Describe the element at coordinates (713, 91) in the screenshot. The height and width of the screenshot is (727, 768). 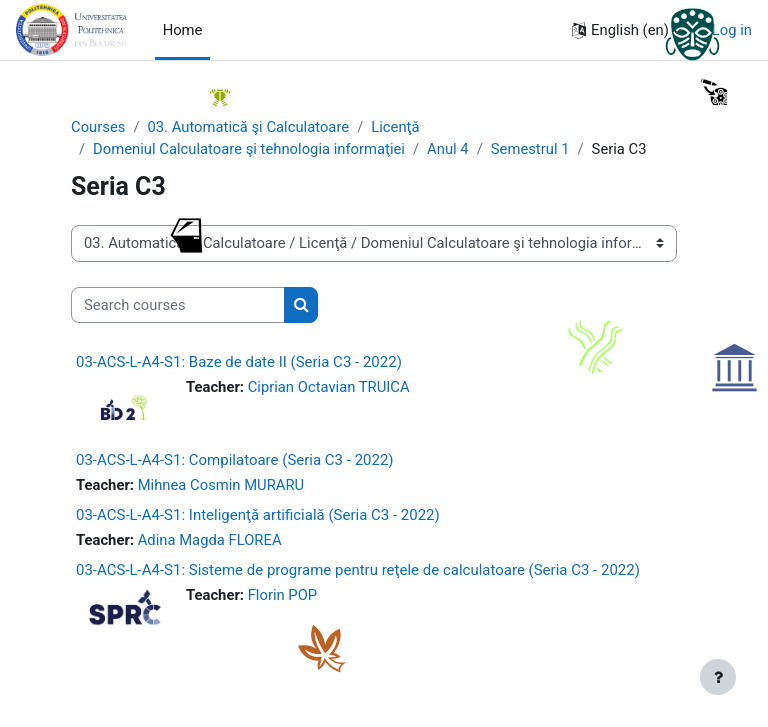
I see `reload weapon ammunition` at that location.